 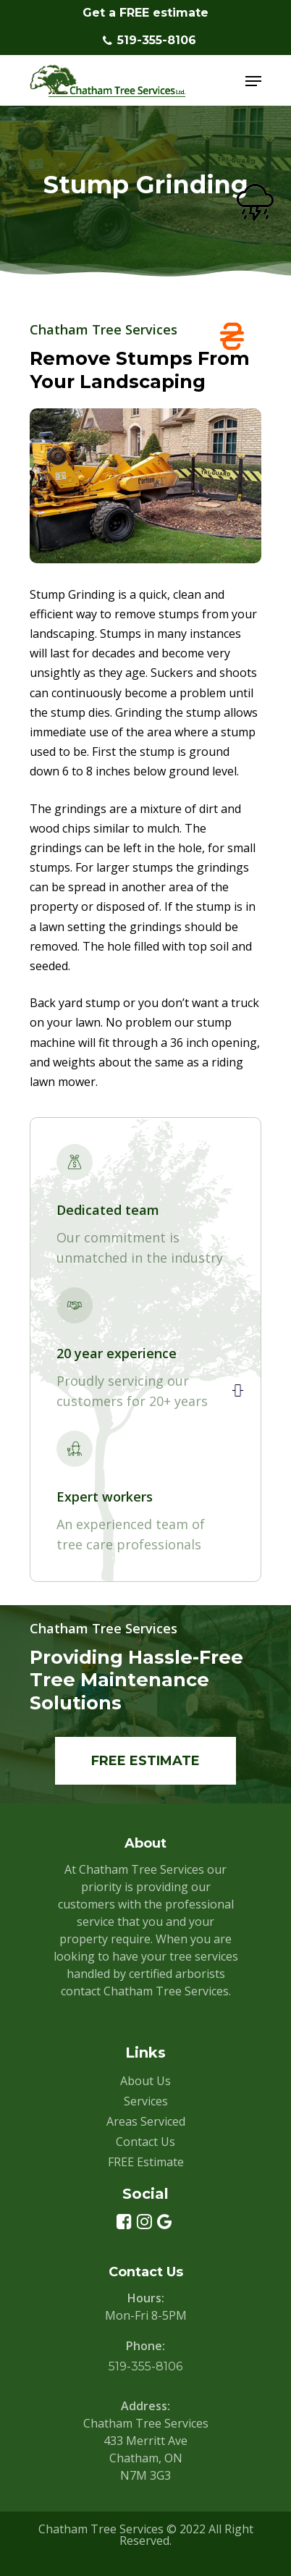 What do you see at coordinates (232, 336) in the screenshot?
I see `indicates Ukrainian hryvnia currency` at bounding box center [232, 336].